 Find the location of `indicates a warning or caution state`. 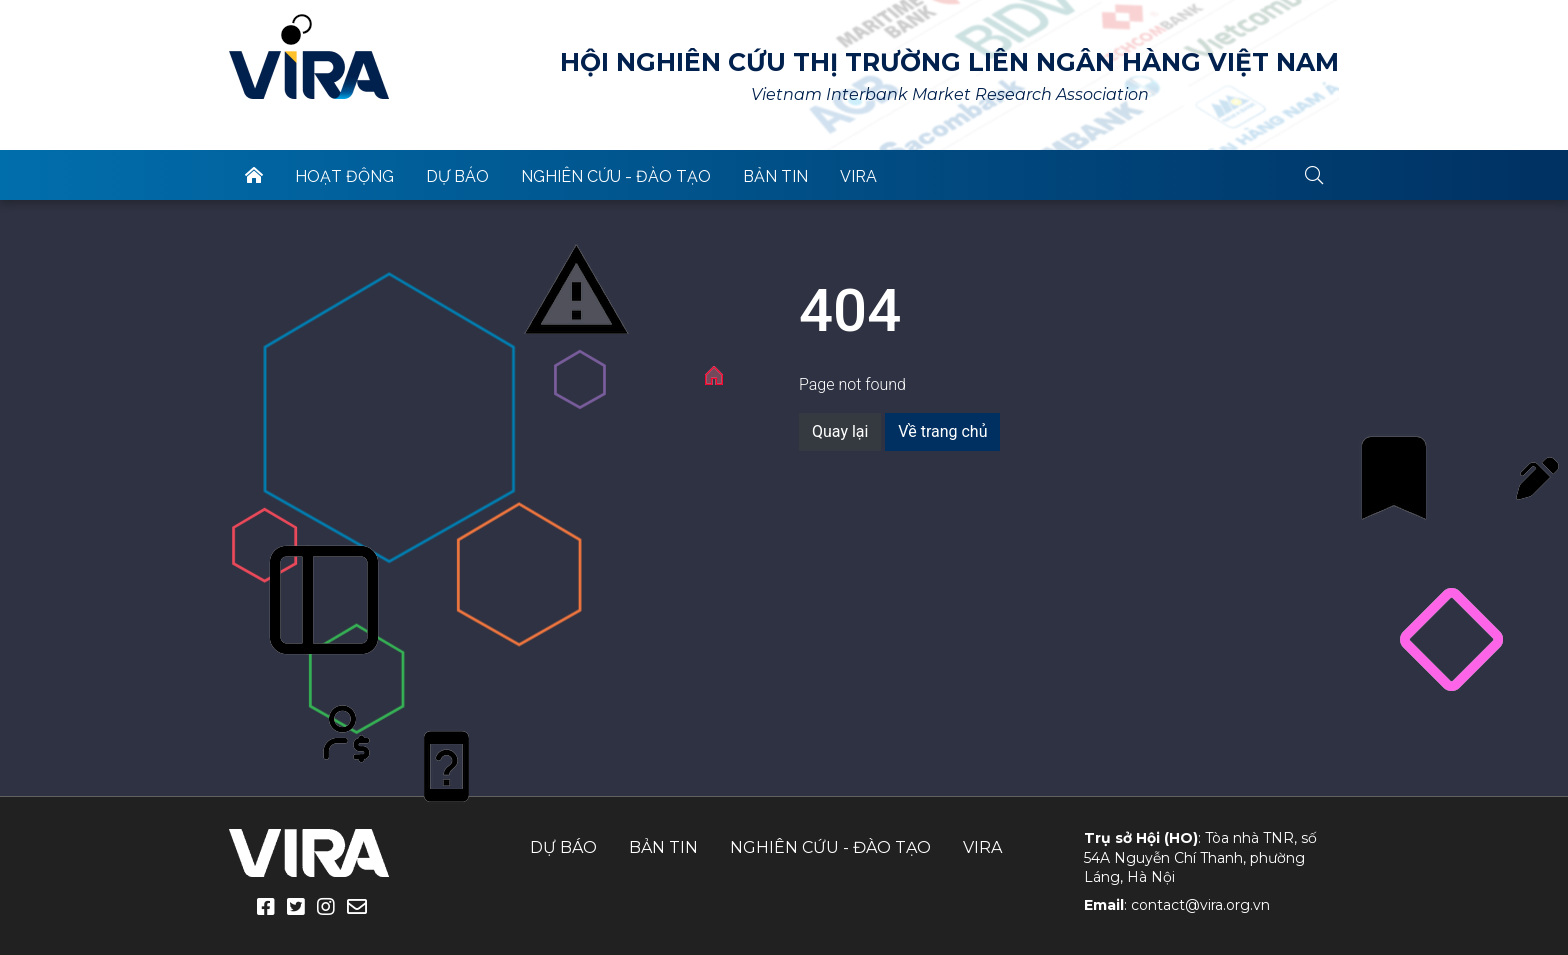

indicates a warning or caution state is located at coordinates (576, 291).